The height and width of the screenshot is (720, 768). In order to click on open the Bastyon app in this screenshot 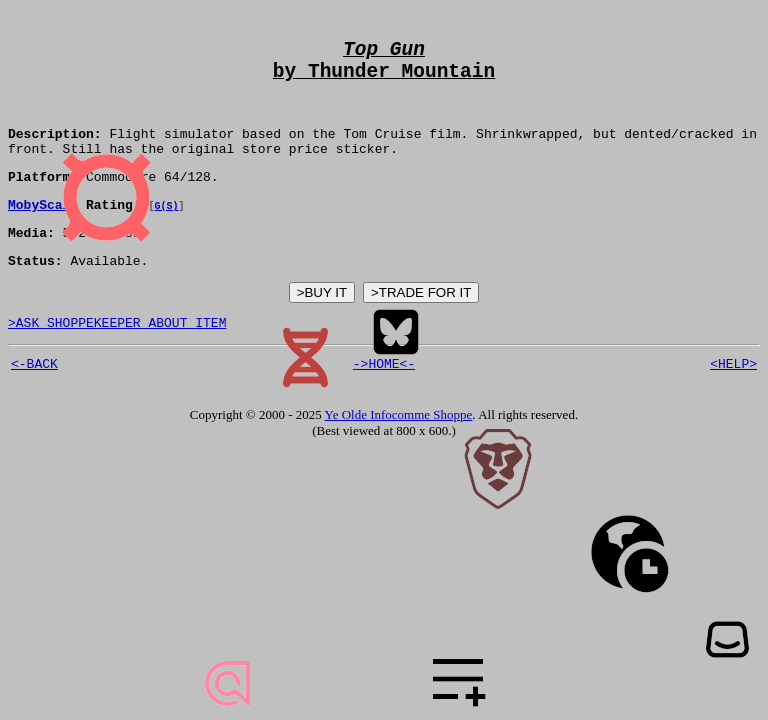, I will do `click(106, 197)`.